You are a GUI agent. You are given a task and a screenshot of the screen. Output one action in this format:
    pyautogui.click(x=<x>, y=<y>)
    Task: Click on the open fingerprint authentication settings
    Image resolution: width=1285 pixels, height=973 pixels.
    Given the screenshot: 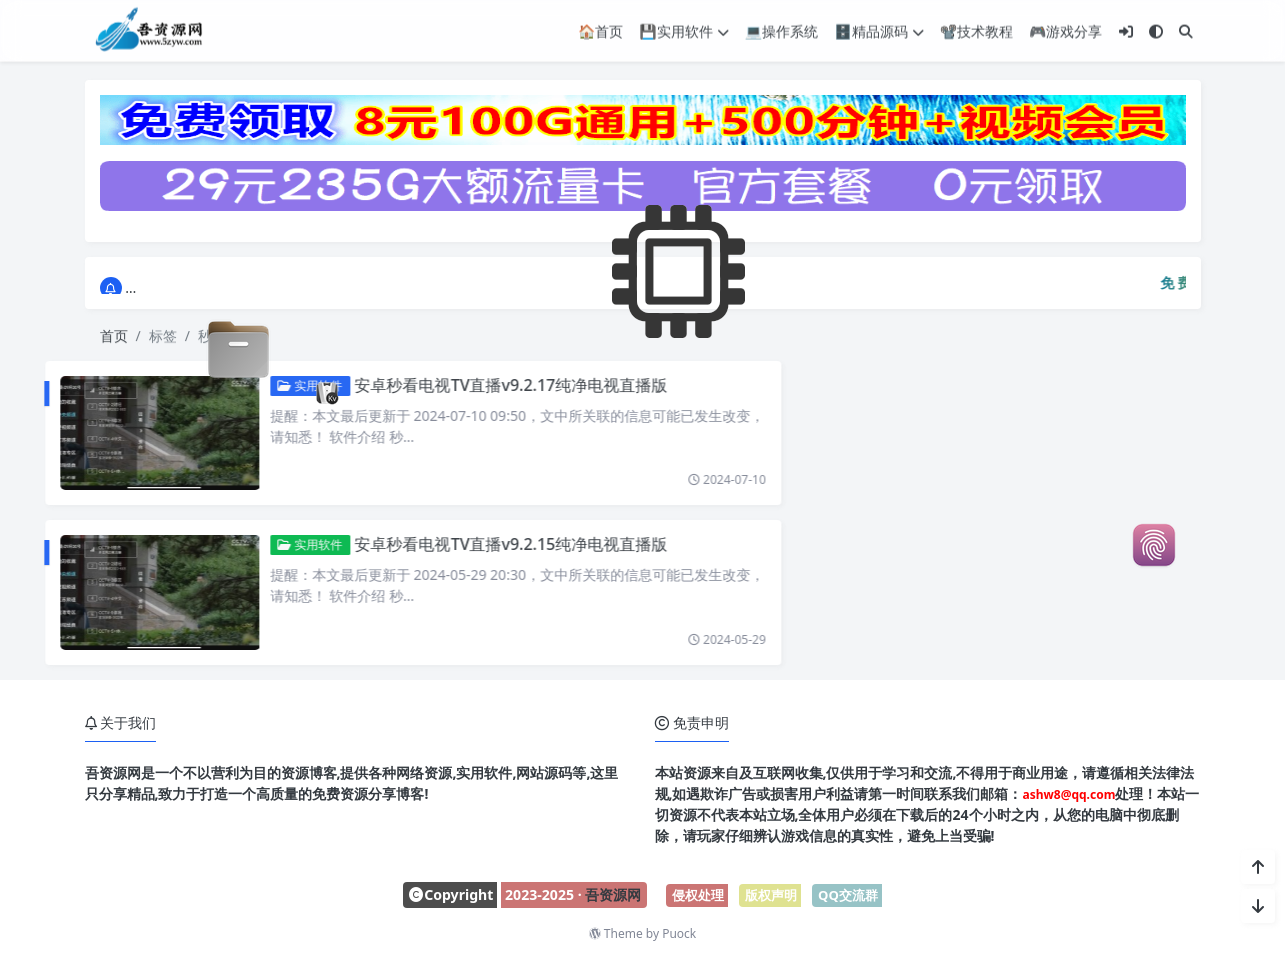 What is the action you would take?
    pyautogui.click(x=1154, y=545)
    